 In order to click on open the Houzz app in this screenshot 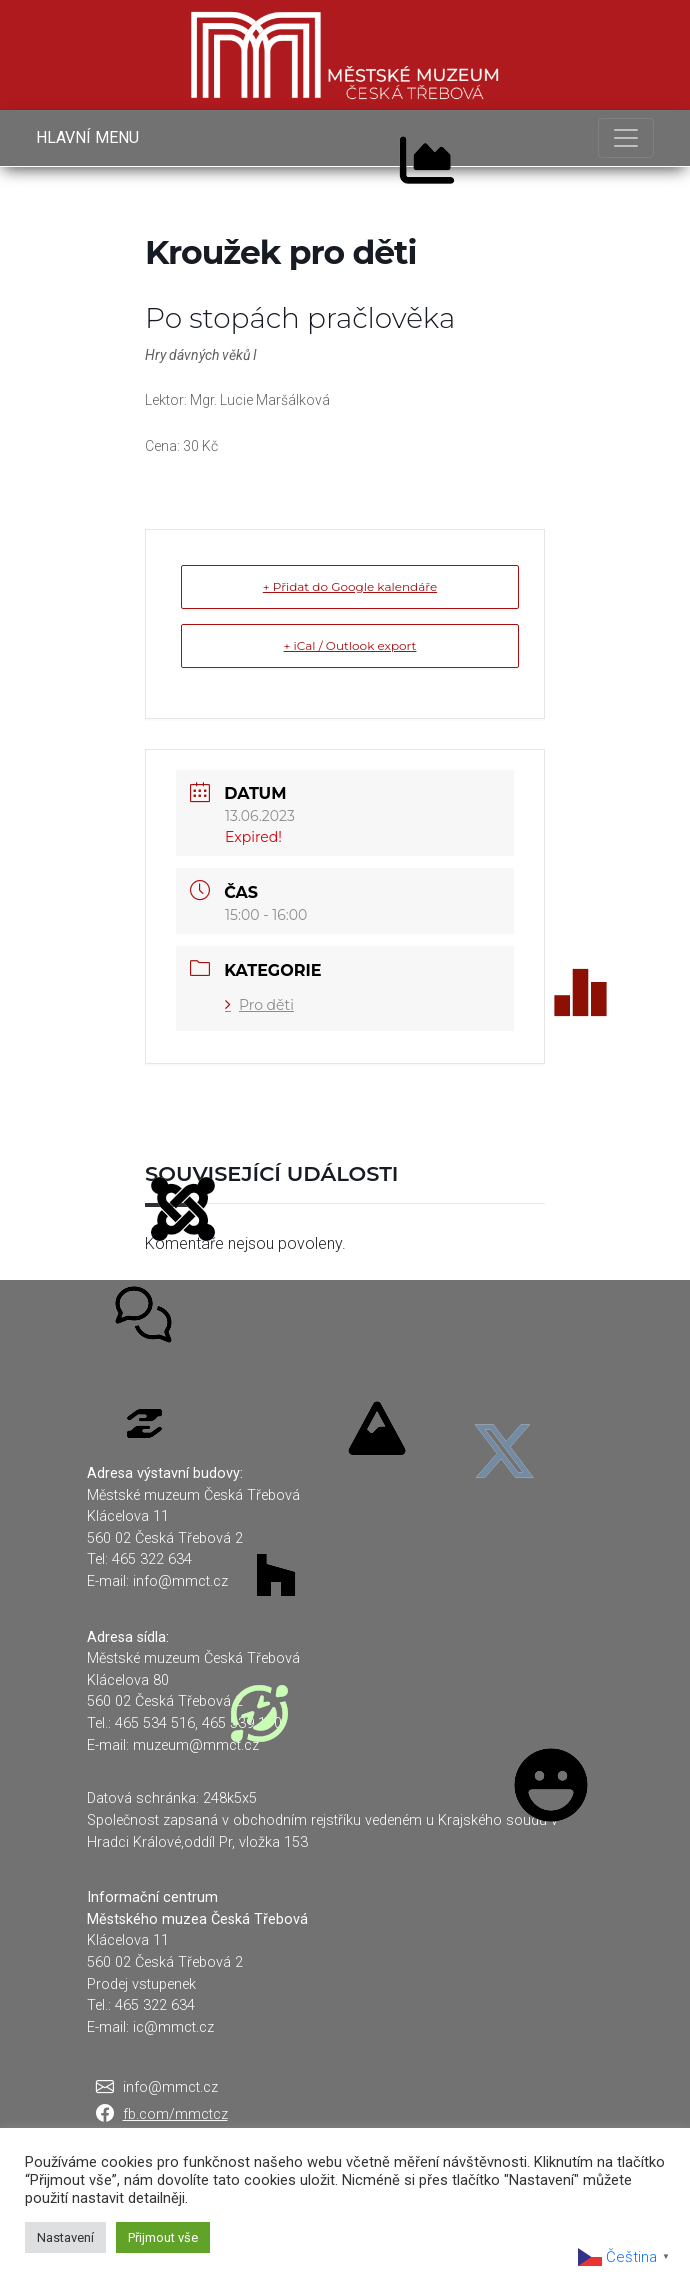, I will do `click(276, 1575)`.